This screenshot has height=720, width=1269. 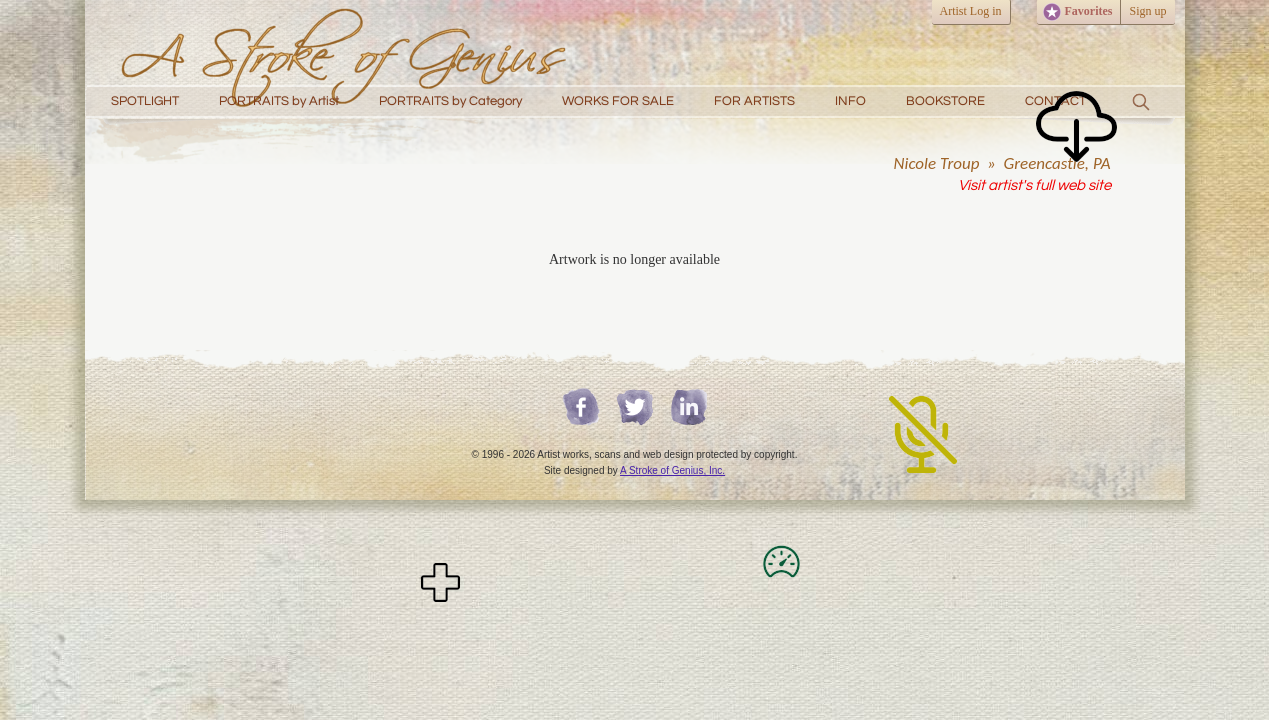 What do you see at coordinates (921, 434) in the screenshot?
I see `mute your microphone` at bounding box center [921, 434].